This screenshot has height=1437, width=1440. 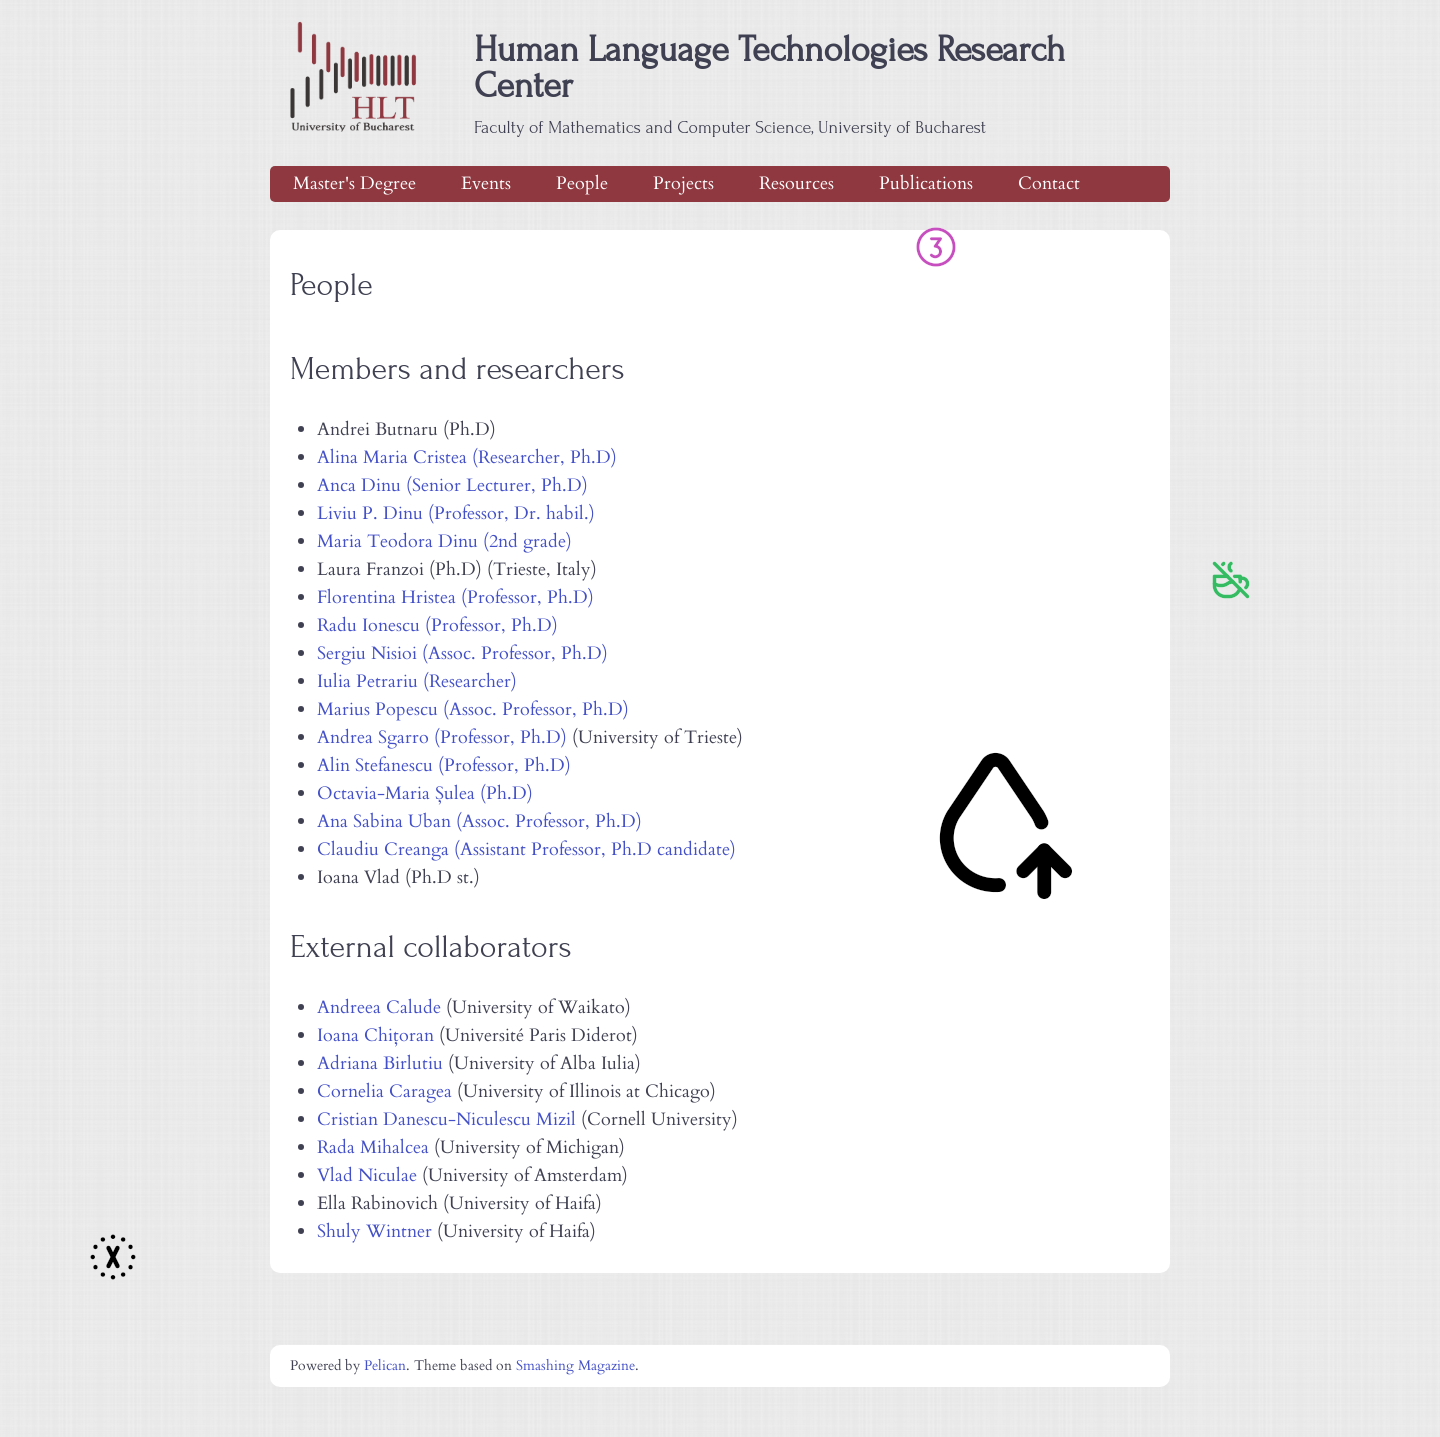 I want to click on indicates step three in a multi-step process, so click(x=936, y=247).